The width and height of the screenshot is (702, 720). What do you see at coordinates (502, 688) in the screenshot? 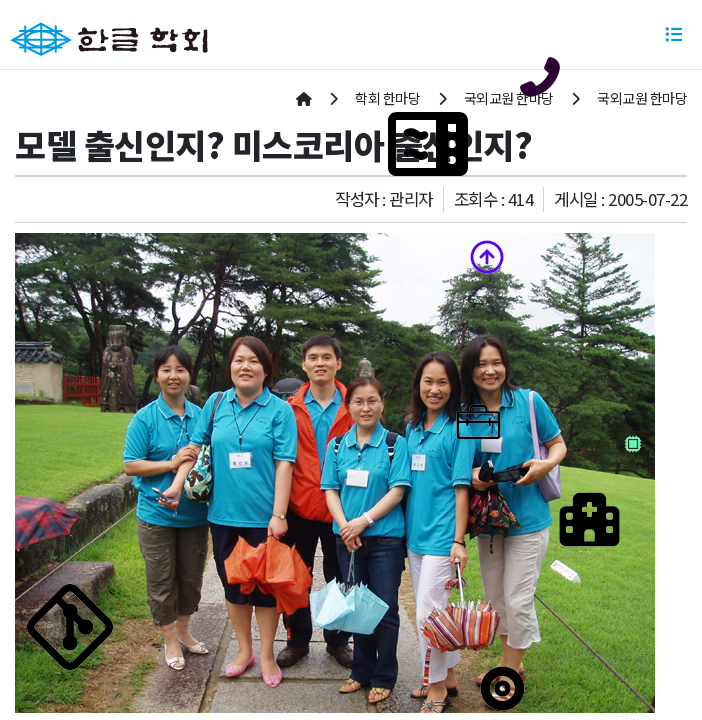
I see `play or access music library` at bounding box center [502, 688].